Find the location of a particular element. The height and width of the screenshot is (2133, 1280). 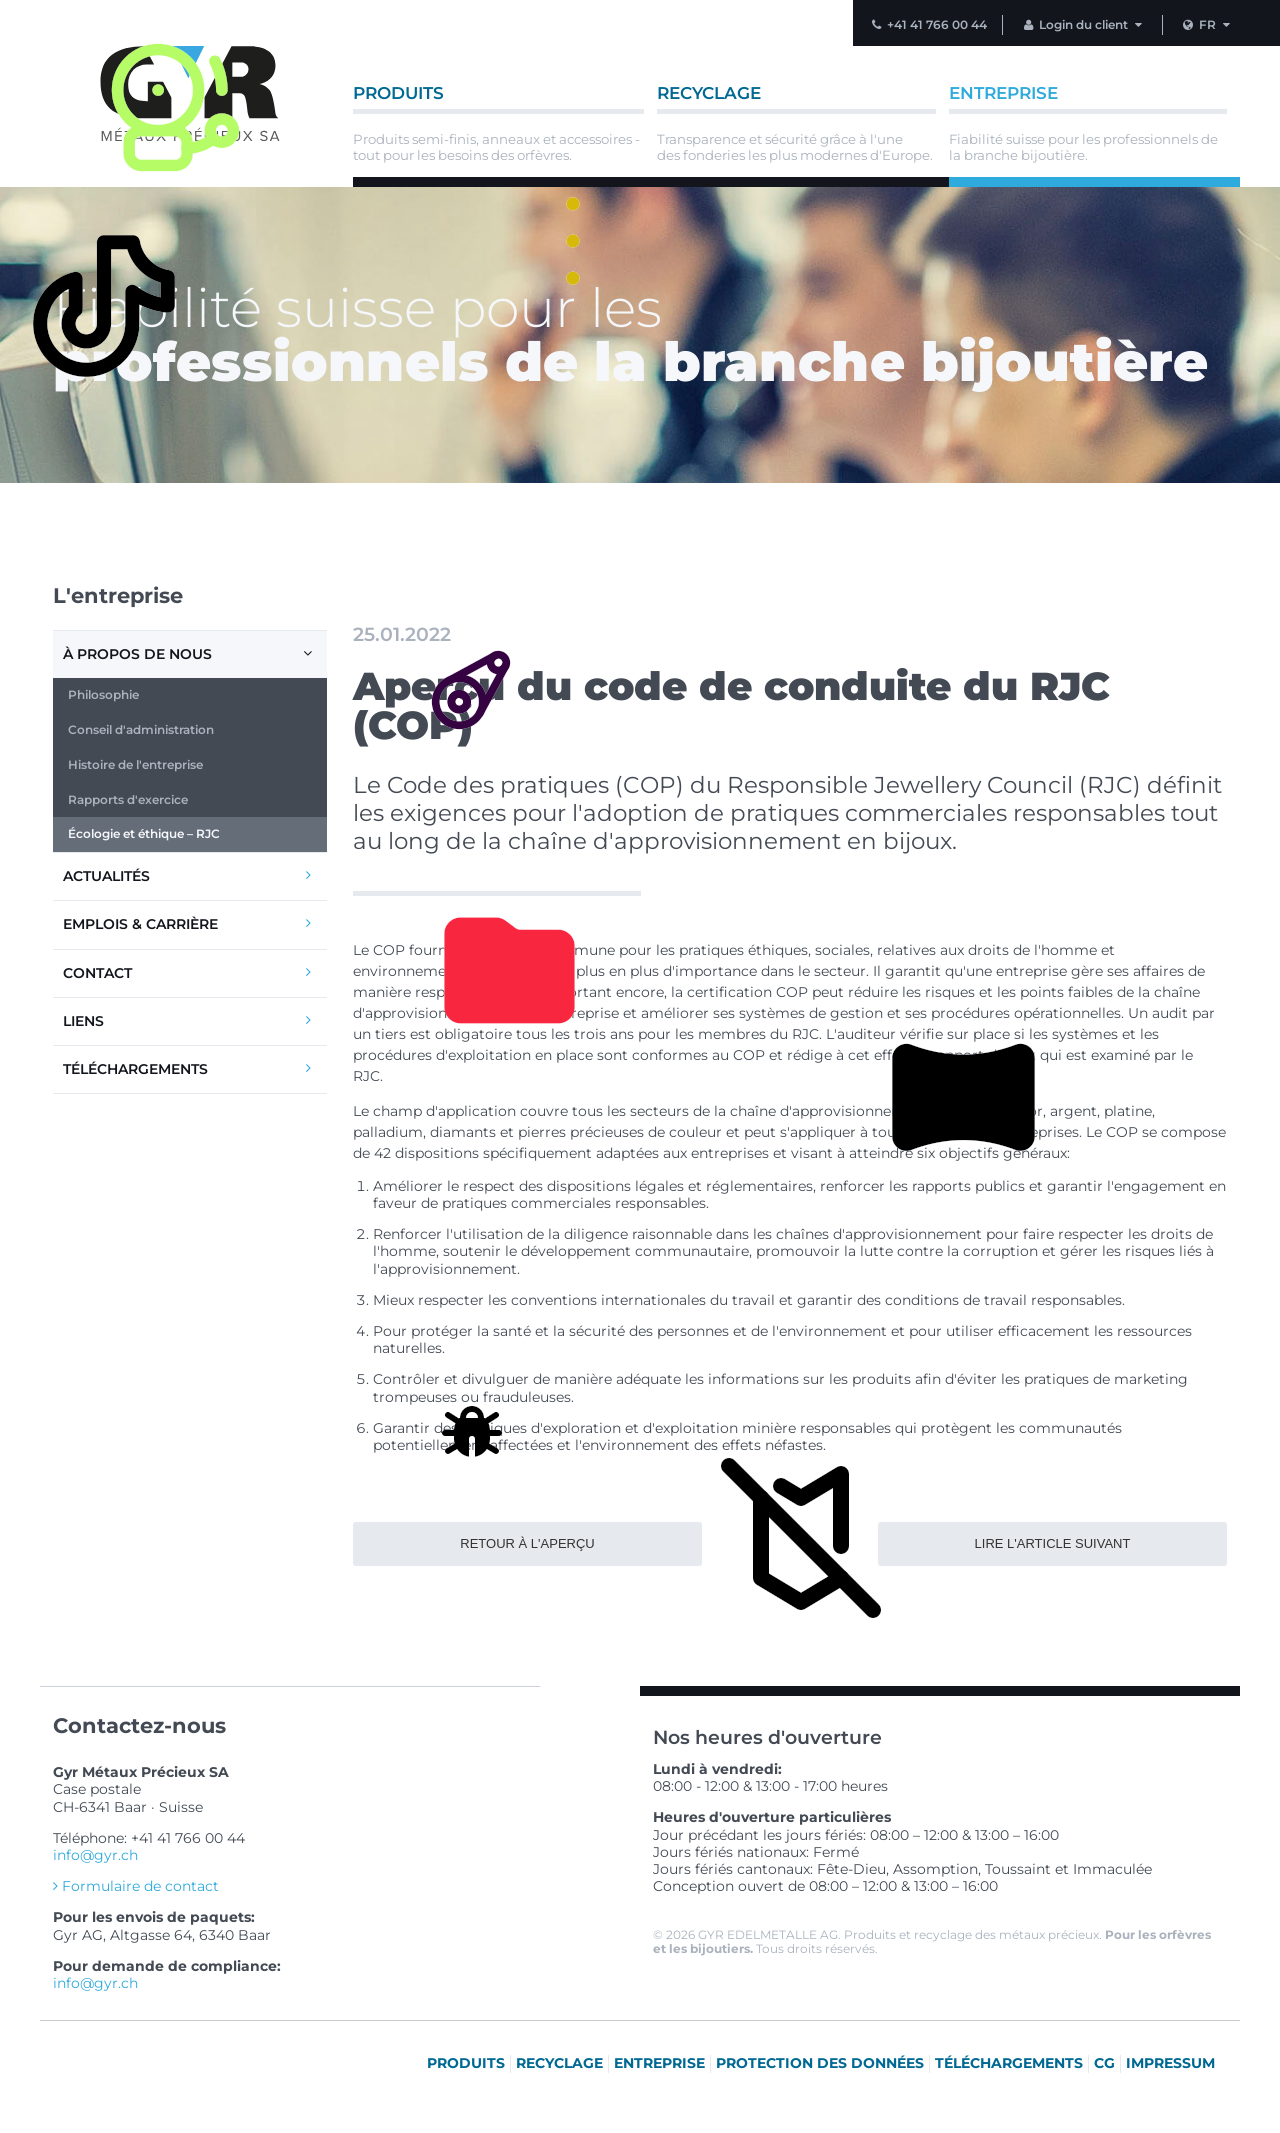

open more options menu is located at coordinates (573, 241).